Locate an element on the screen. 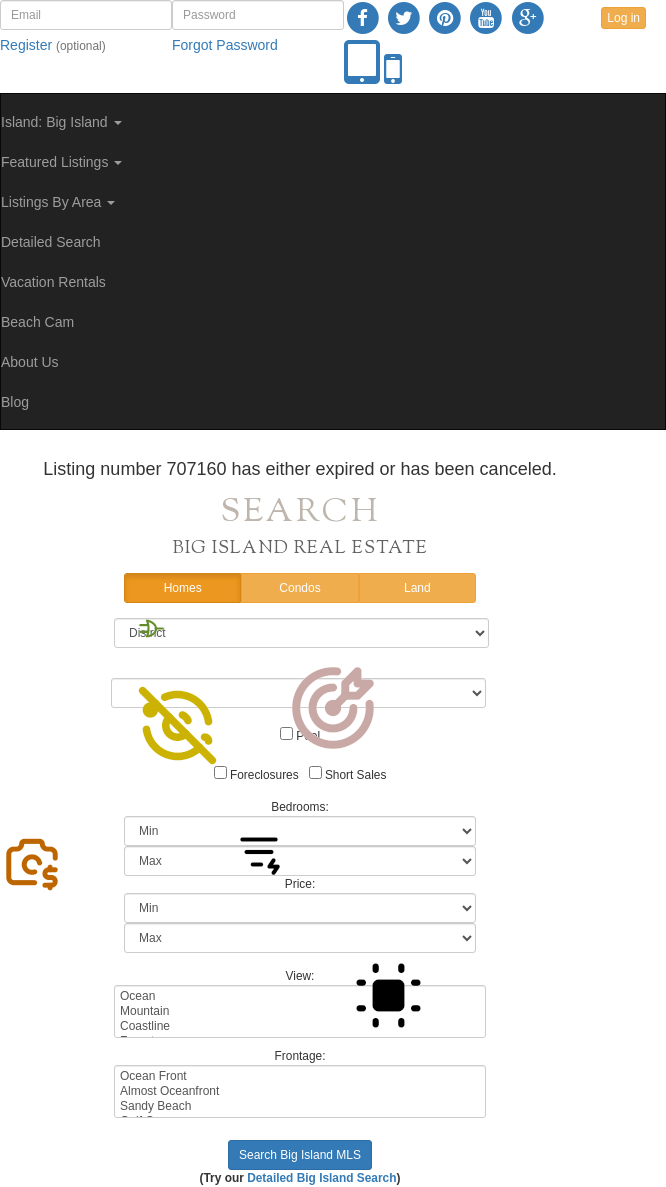 This screenshot has width=666, height=1187. purchase or rent camera equipment is located at coordinates (32, 862).